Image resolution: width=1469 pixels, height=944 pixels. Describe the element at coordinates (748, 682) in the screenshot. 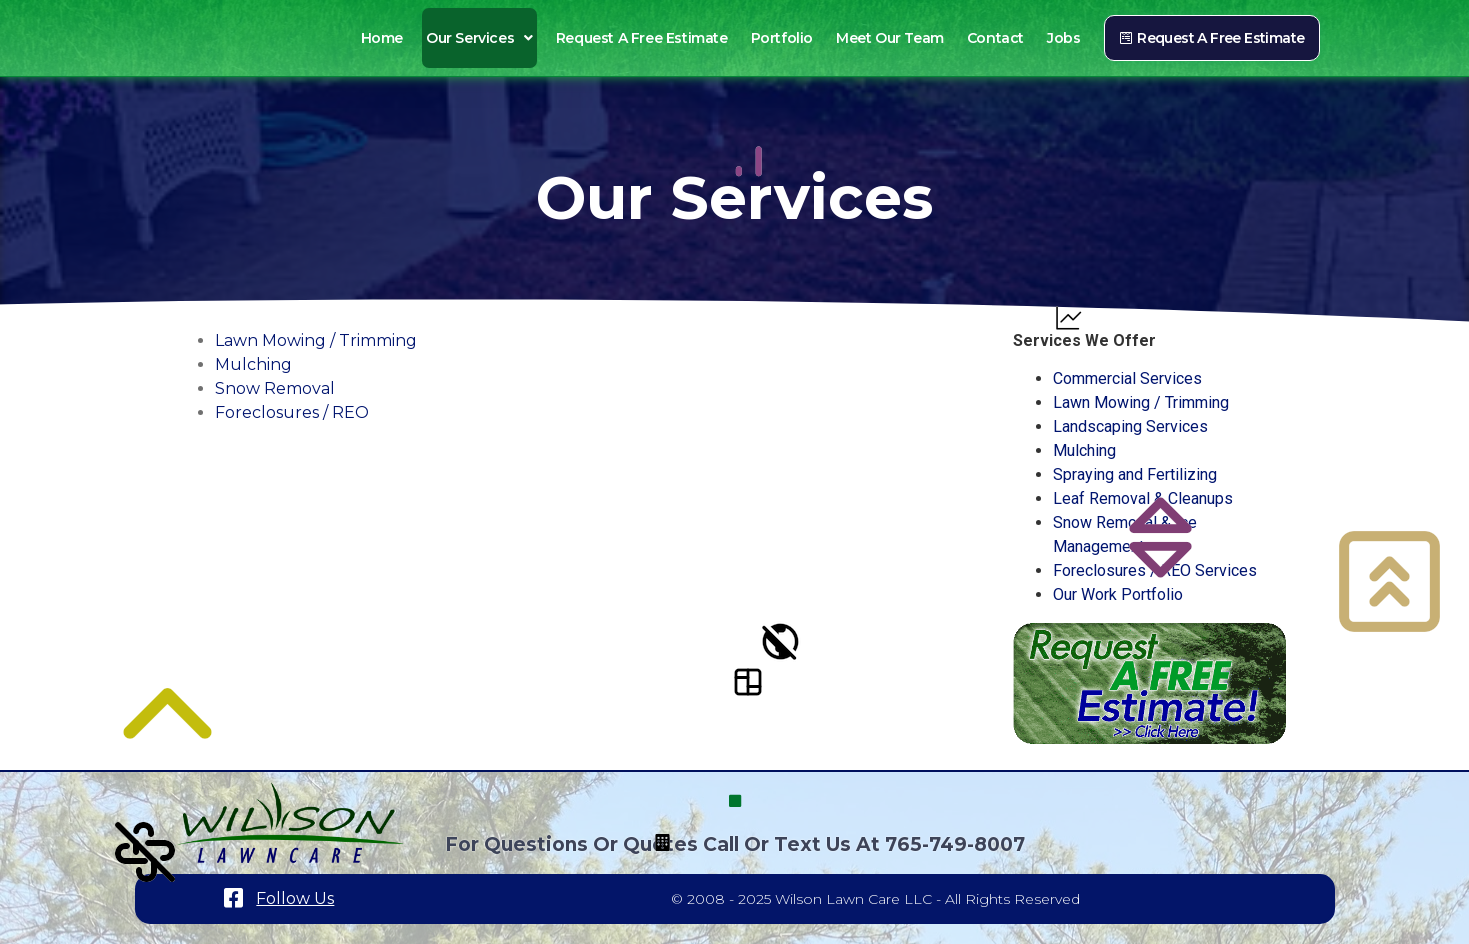

I see `view dashboard or board layout` at that location.